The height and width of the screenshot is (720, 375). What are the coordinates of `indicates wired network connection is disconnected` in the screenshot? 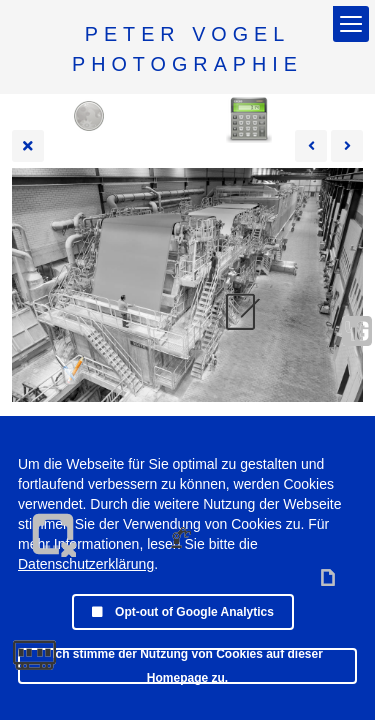 It's located at (53, 534).